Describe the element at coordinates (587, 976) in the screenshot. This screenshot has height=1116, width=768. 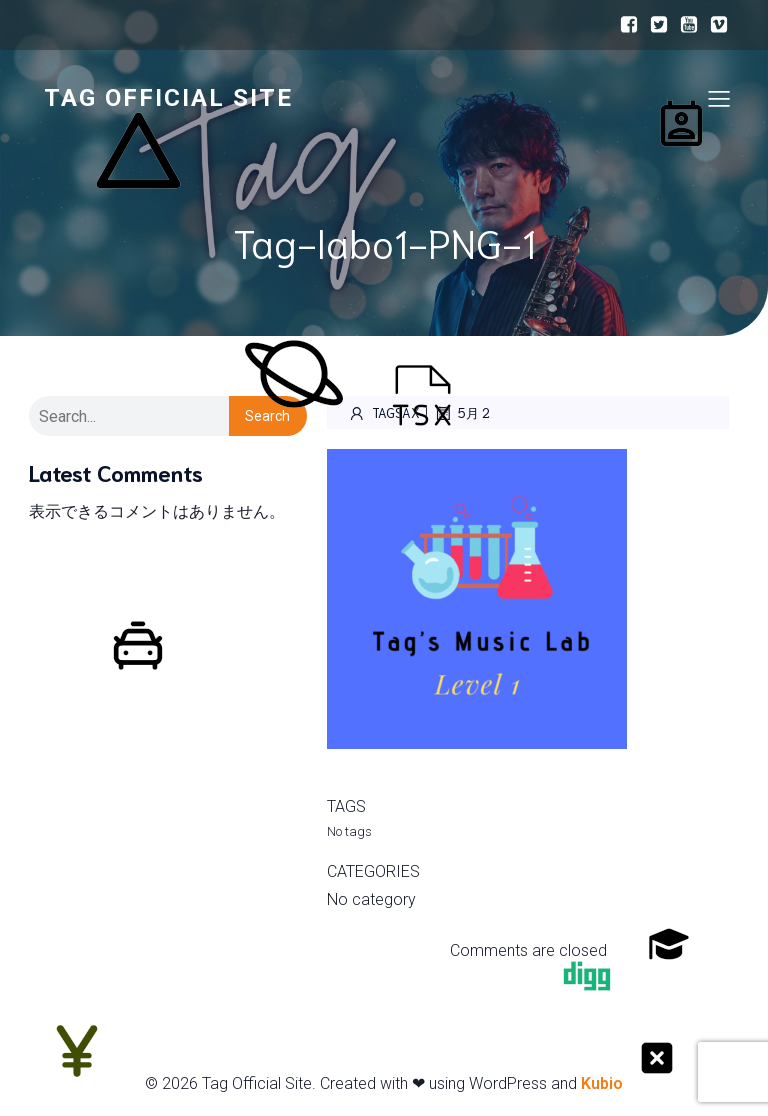
I see `visit digg social news website` at that location.